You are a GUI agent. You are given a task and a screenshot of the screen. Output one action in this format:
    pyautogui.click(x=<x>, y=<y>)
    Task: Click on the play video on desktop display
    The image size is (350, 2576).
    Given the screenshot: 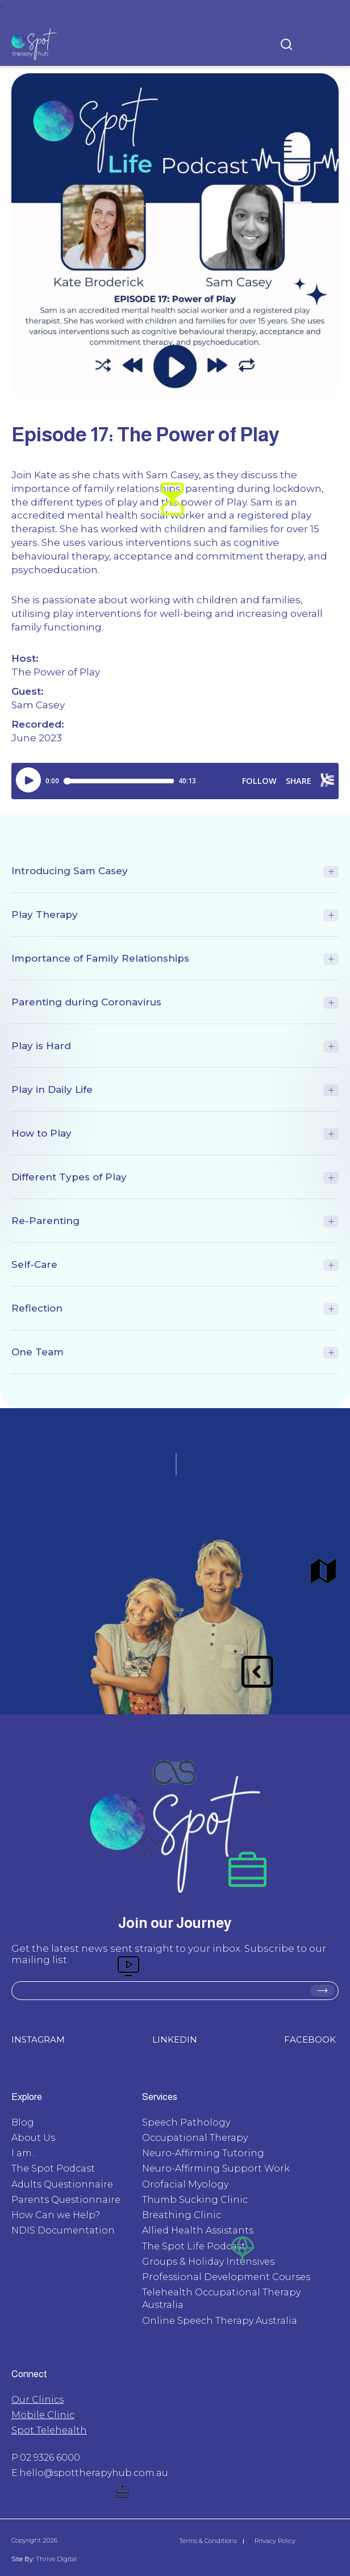 What is the action you would take?
    pyautogui.click(x=128, y=1965)
    